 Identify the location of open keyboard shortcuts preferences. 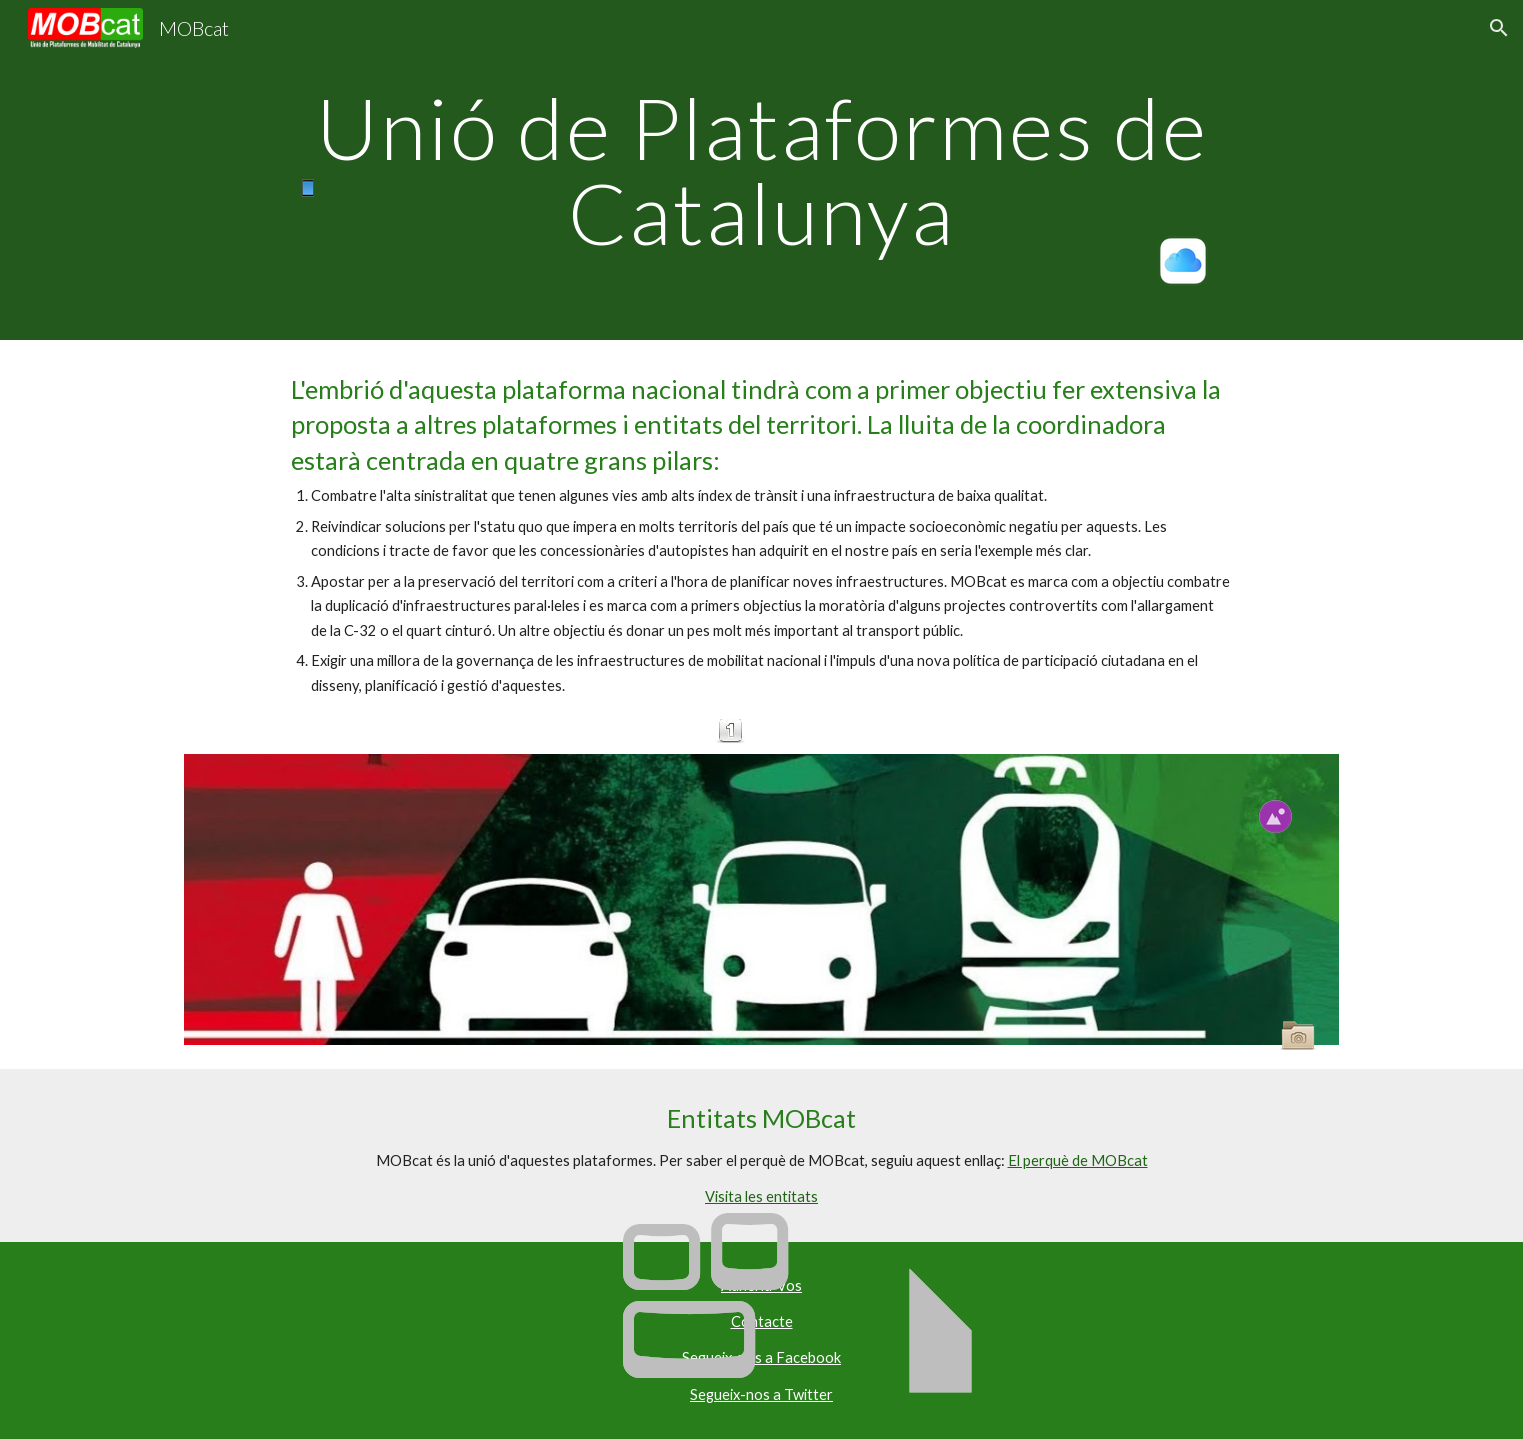
(711, 1301).